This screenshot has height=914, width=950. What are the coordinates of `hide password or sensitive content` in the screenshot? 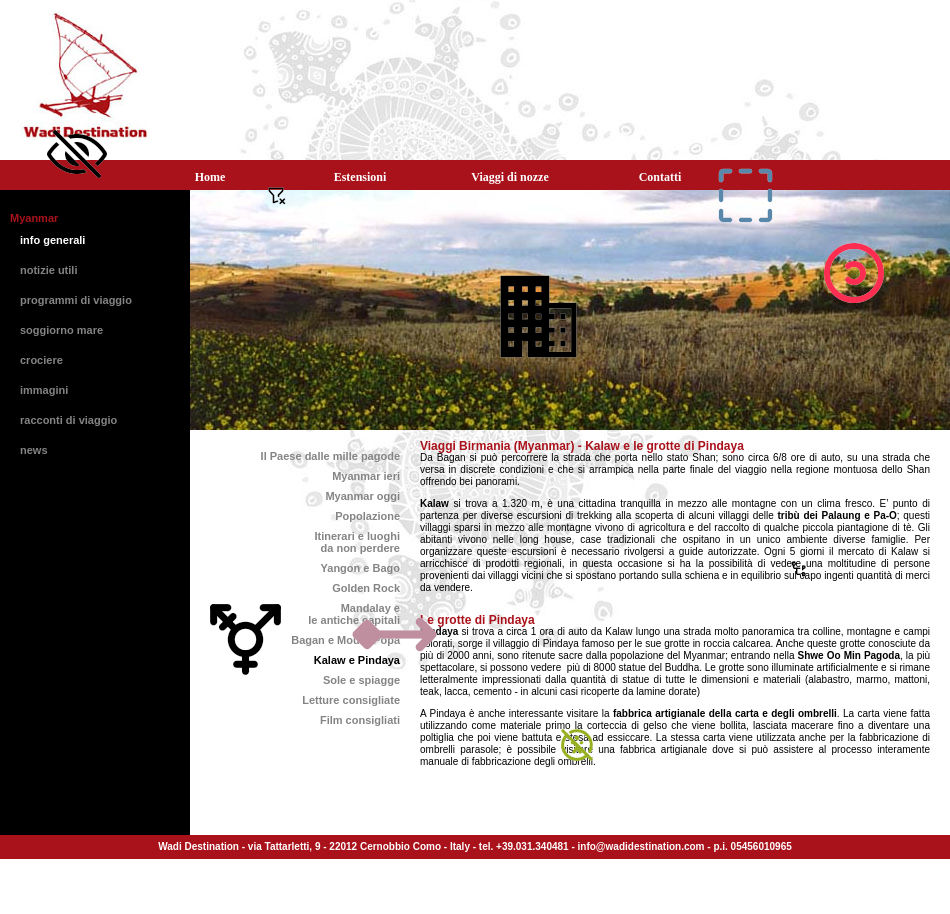 It's located at (77, 154).